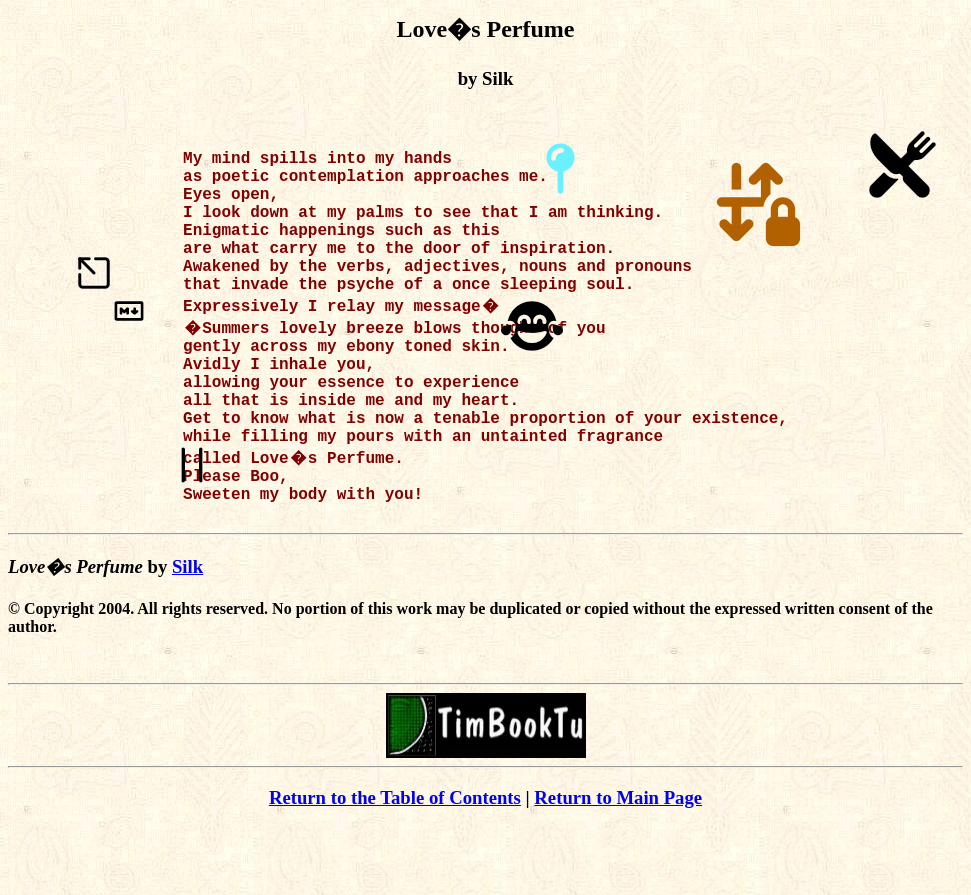  Describe the element at coordinates (192, 465) in the screenshot. I see `pause media playback` at that location.